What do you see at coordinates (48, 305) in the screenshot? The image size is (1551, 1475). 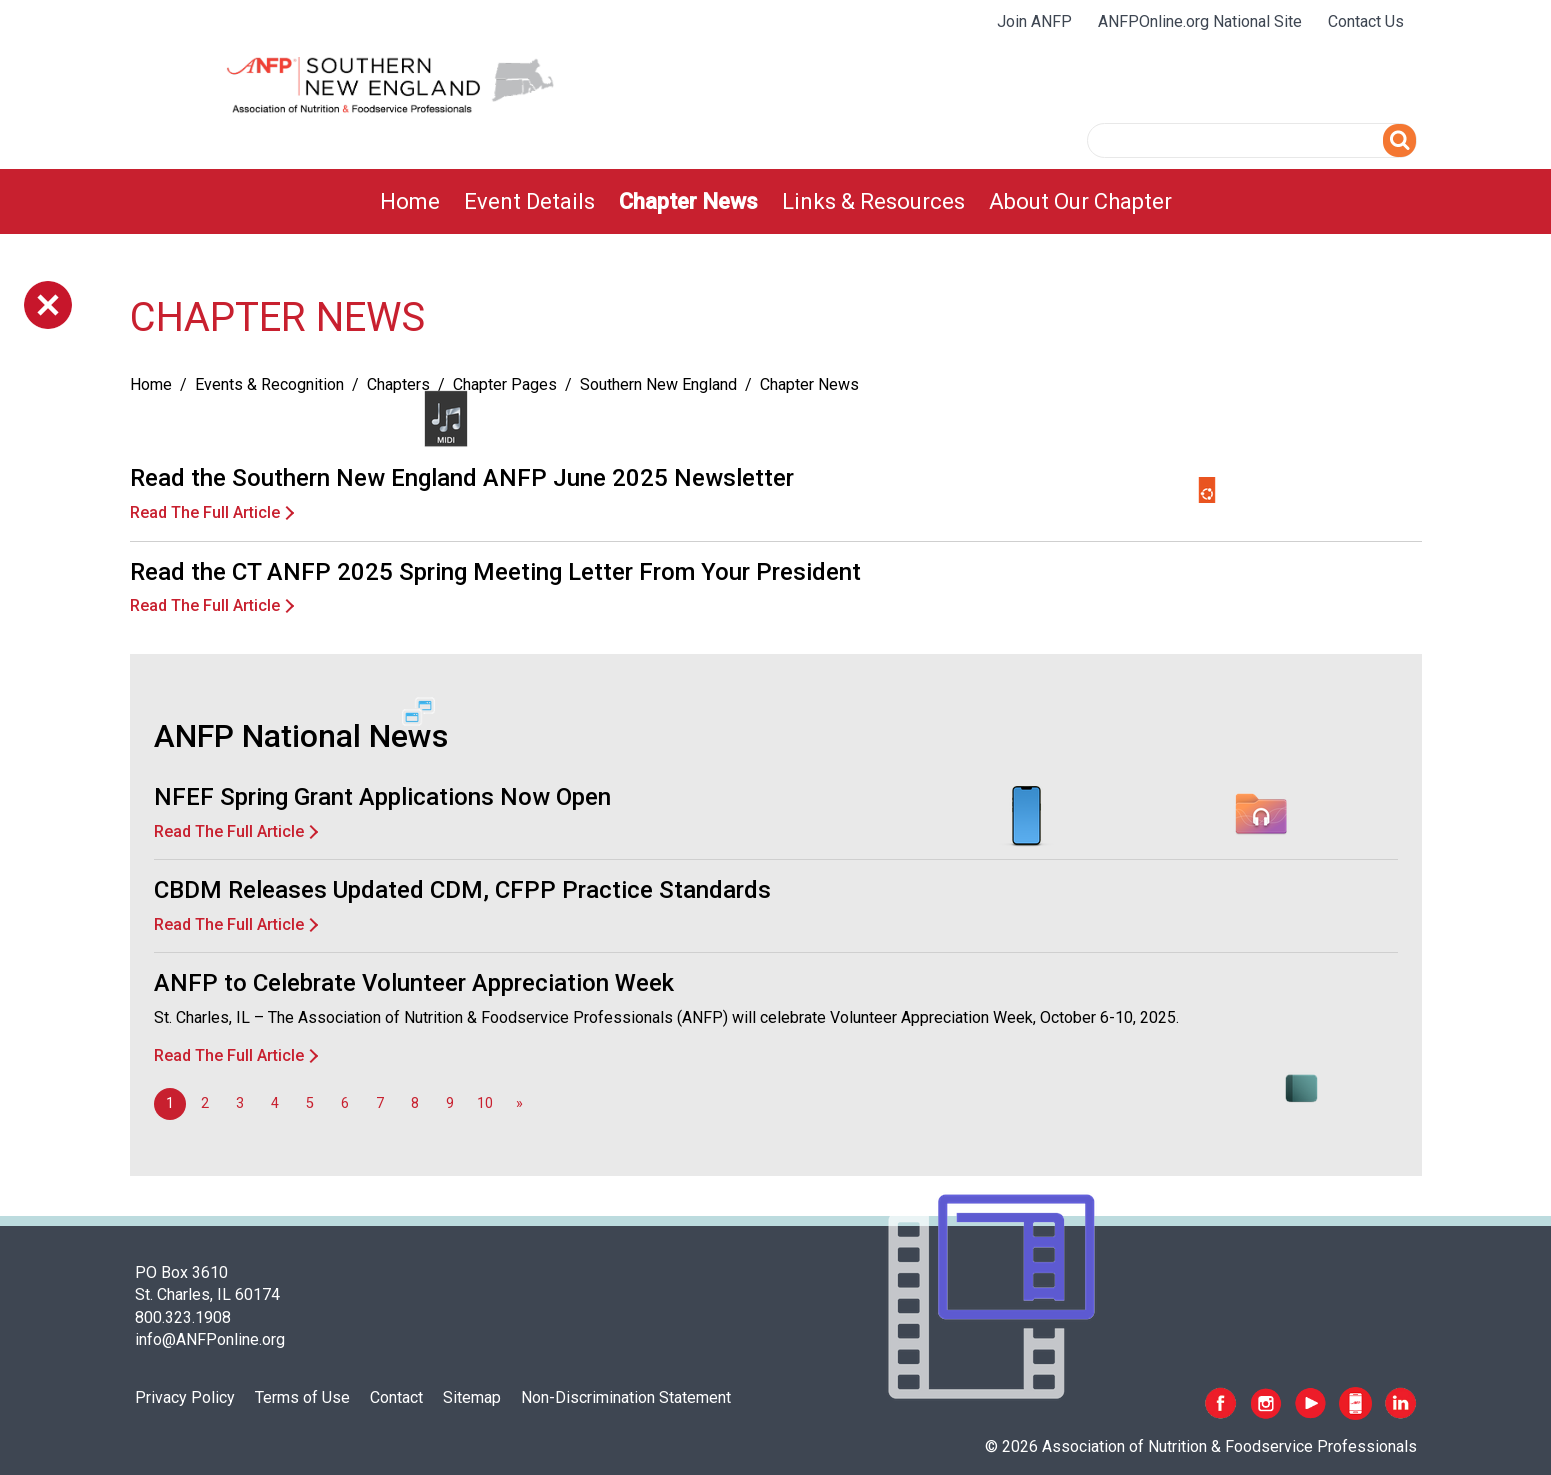 I see `close the current window or dialog` at bounding box center [48, 305].